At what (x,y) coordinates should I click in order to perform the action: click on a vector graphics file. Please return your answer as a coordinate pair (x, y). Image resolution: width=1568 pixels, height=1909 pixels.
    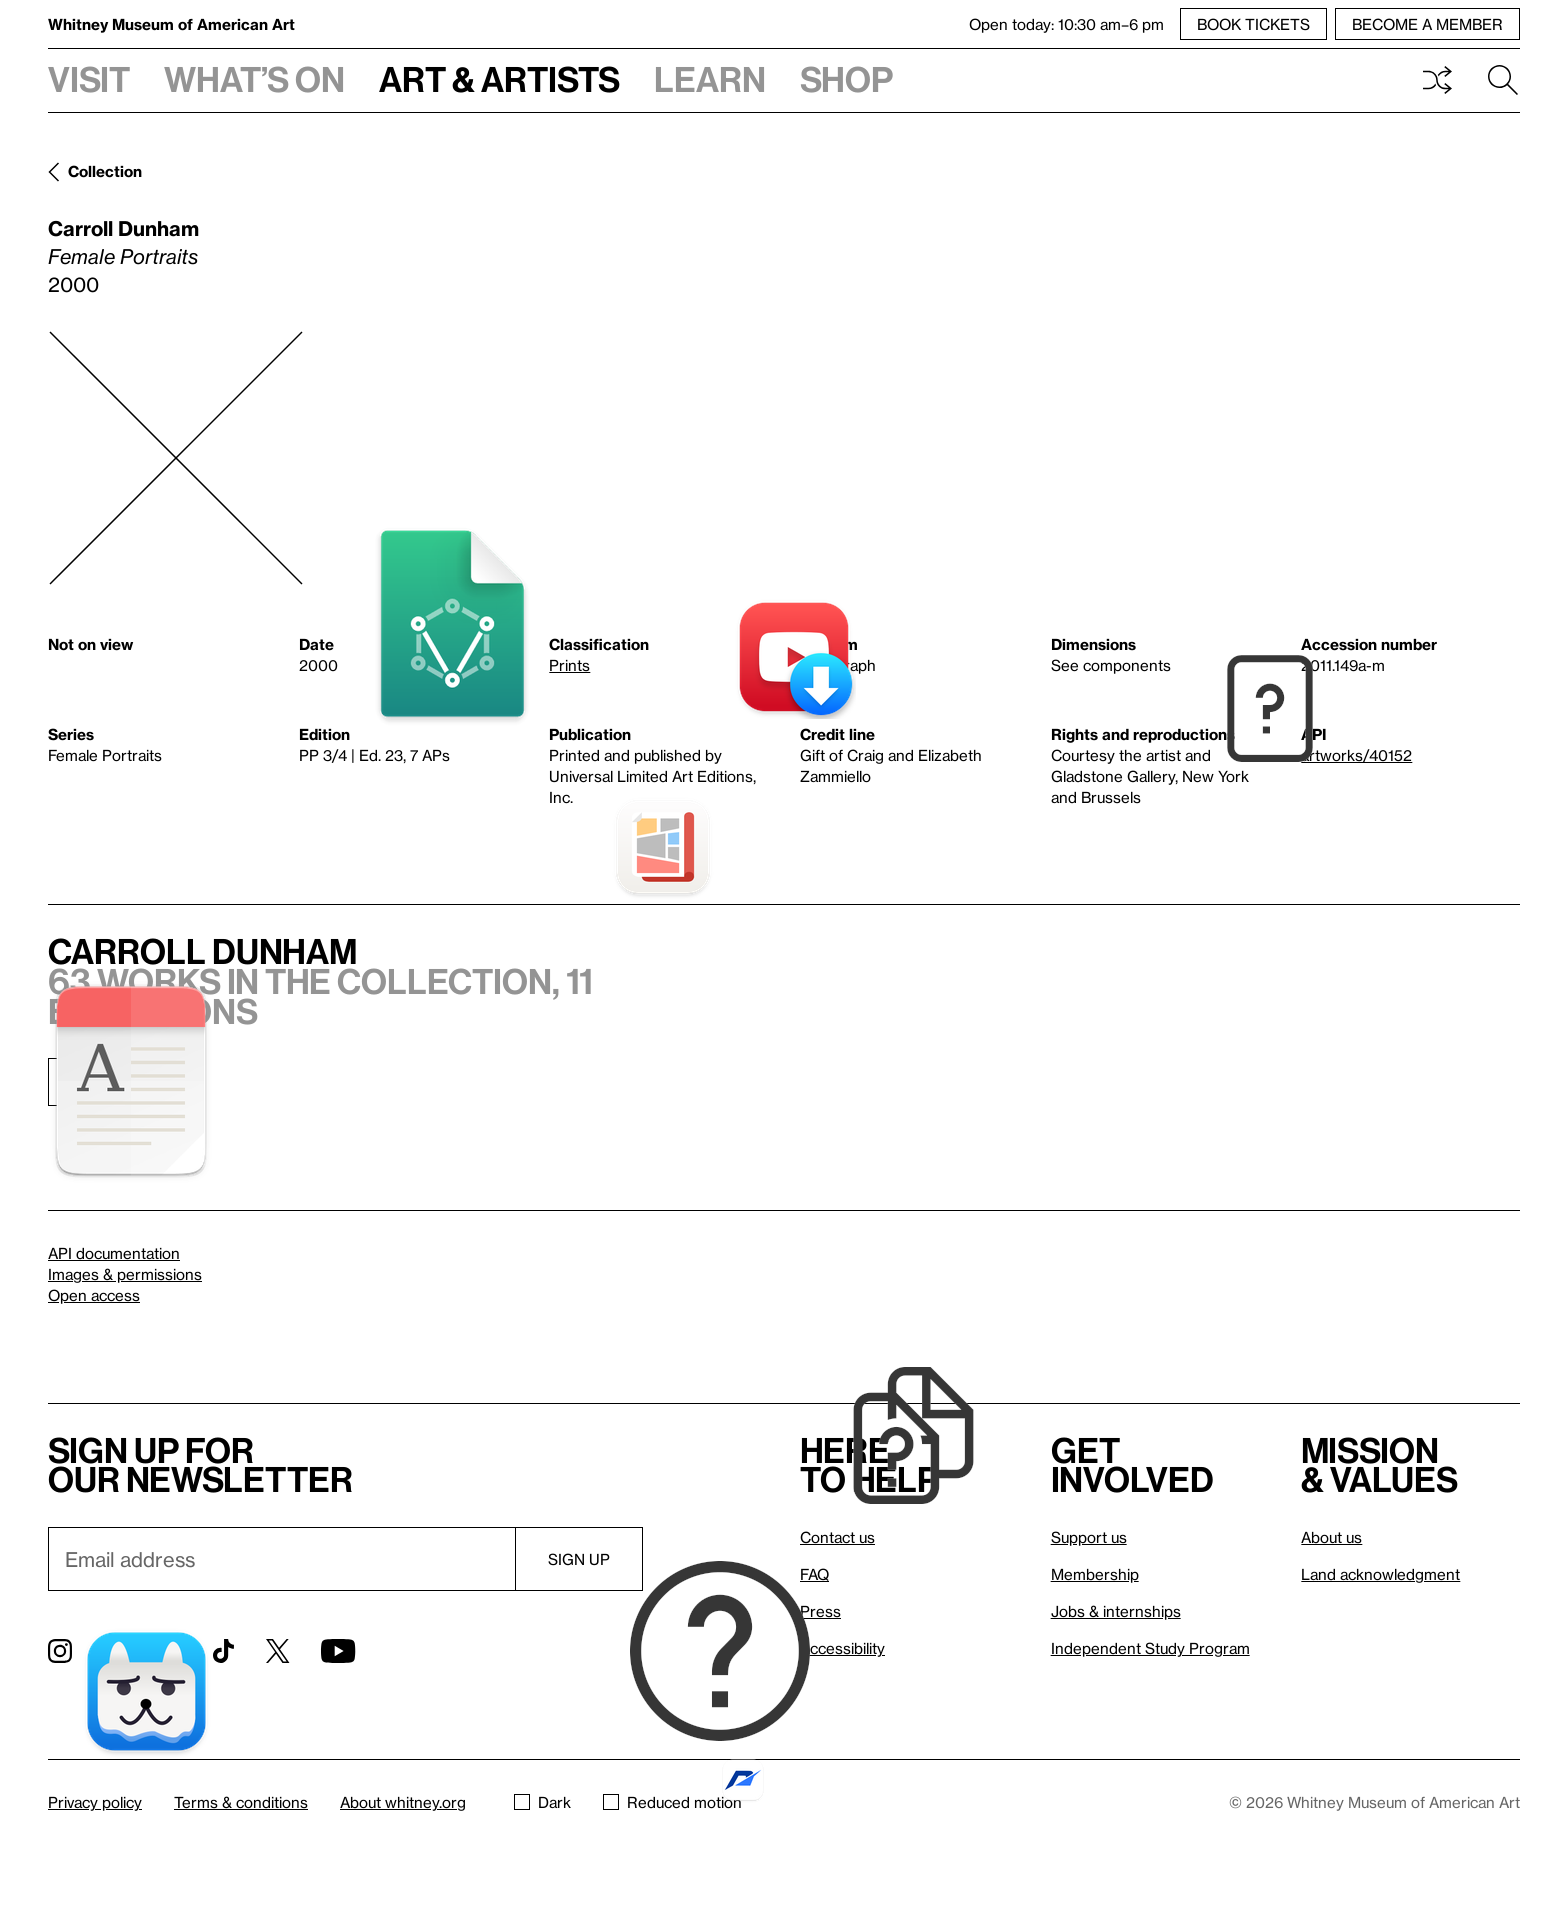
    Looking at the image, I should click on (452, 623).